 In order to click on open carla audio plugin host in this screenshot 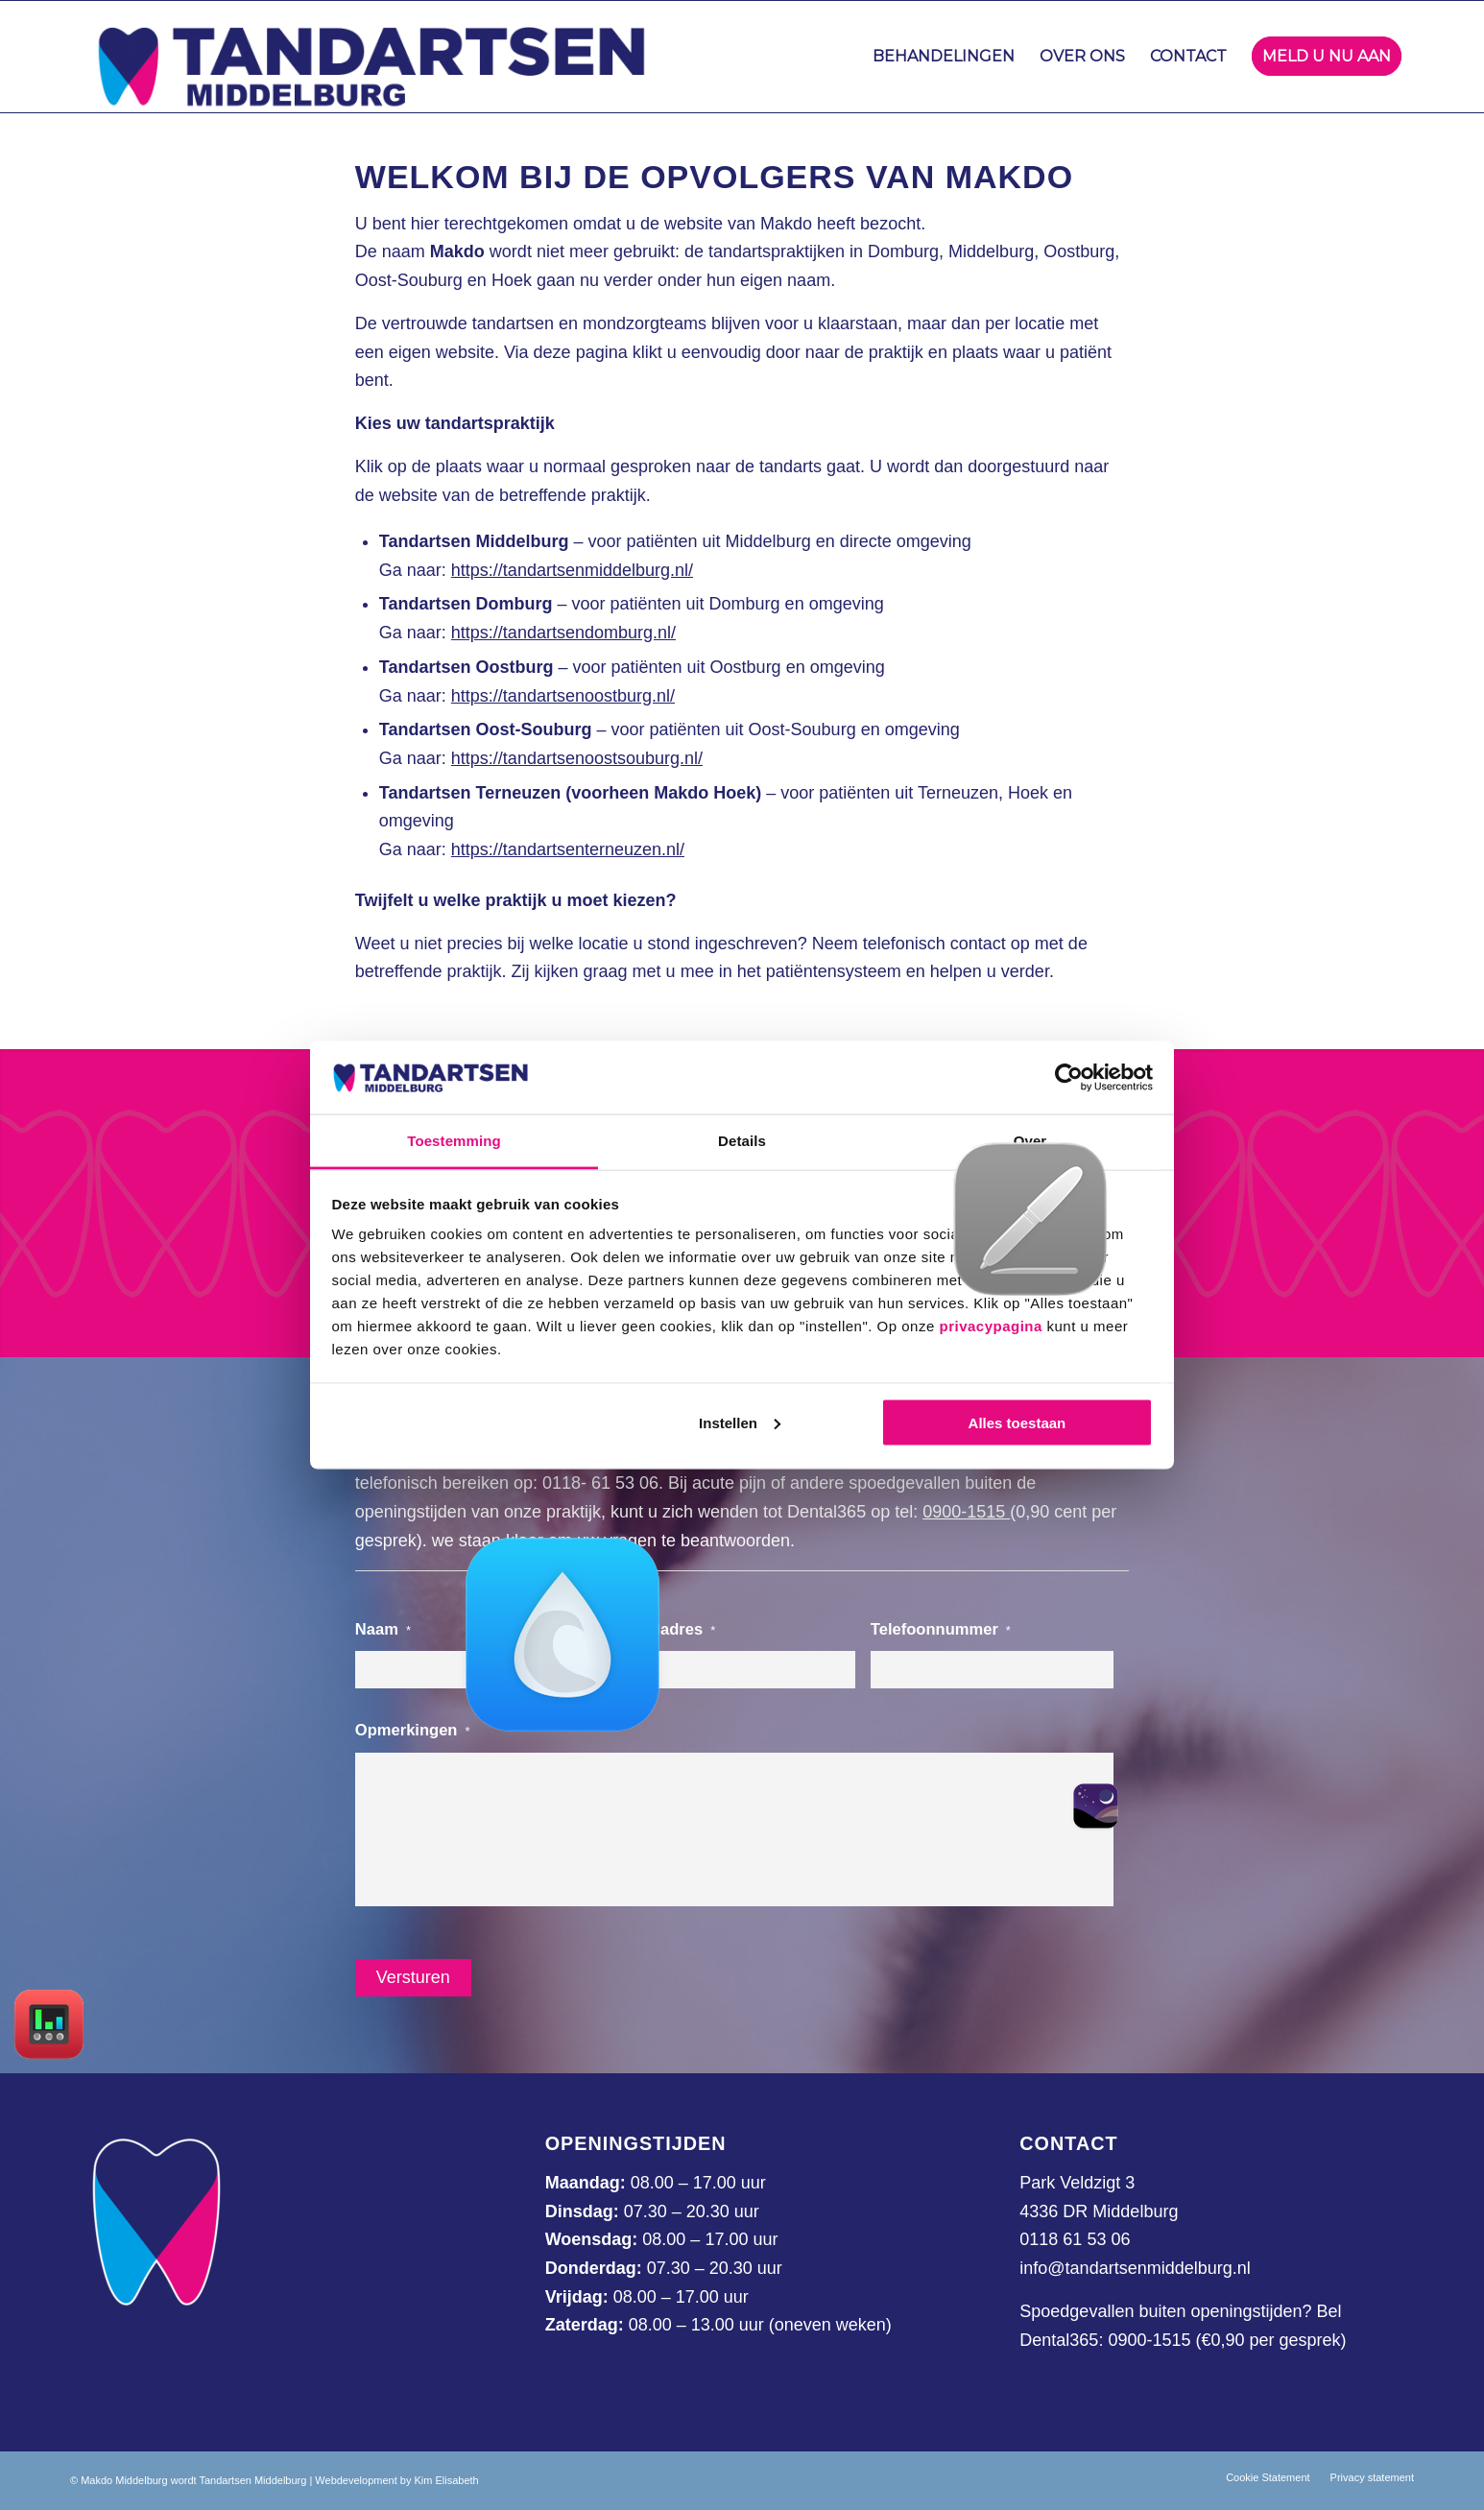, I will do `click(49, 2024)`.